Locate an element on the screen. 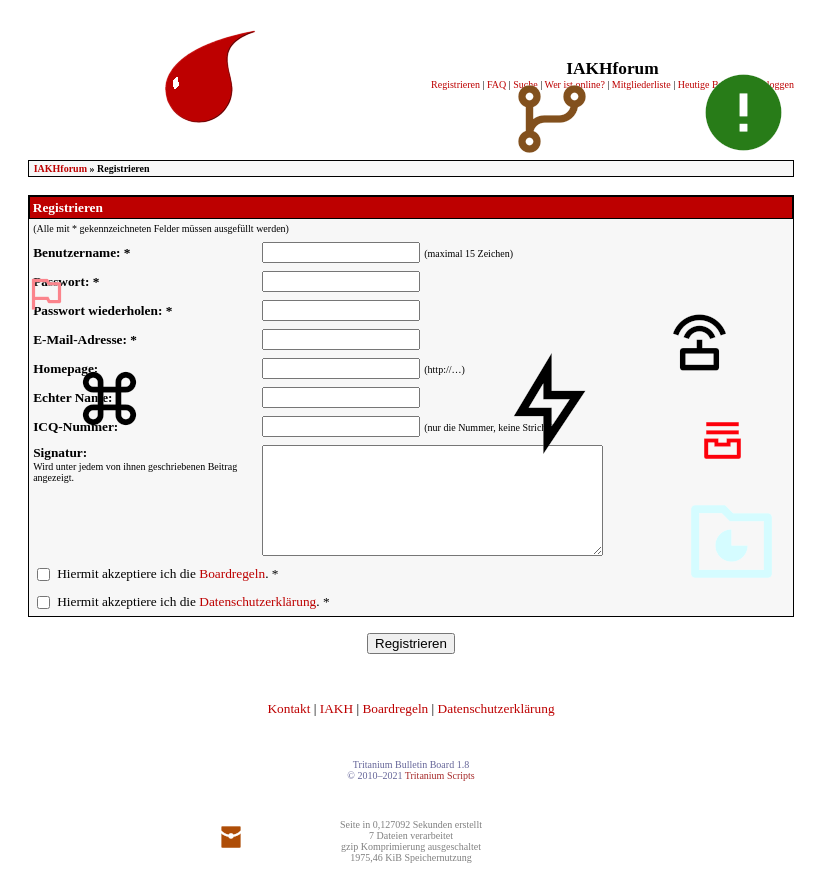 This screenshot has height=894, width=822. flag an item for review or attention is located at coordinates (46, 293).